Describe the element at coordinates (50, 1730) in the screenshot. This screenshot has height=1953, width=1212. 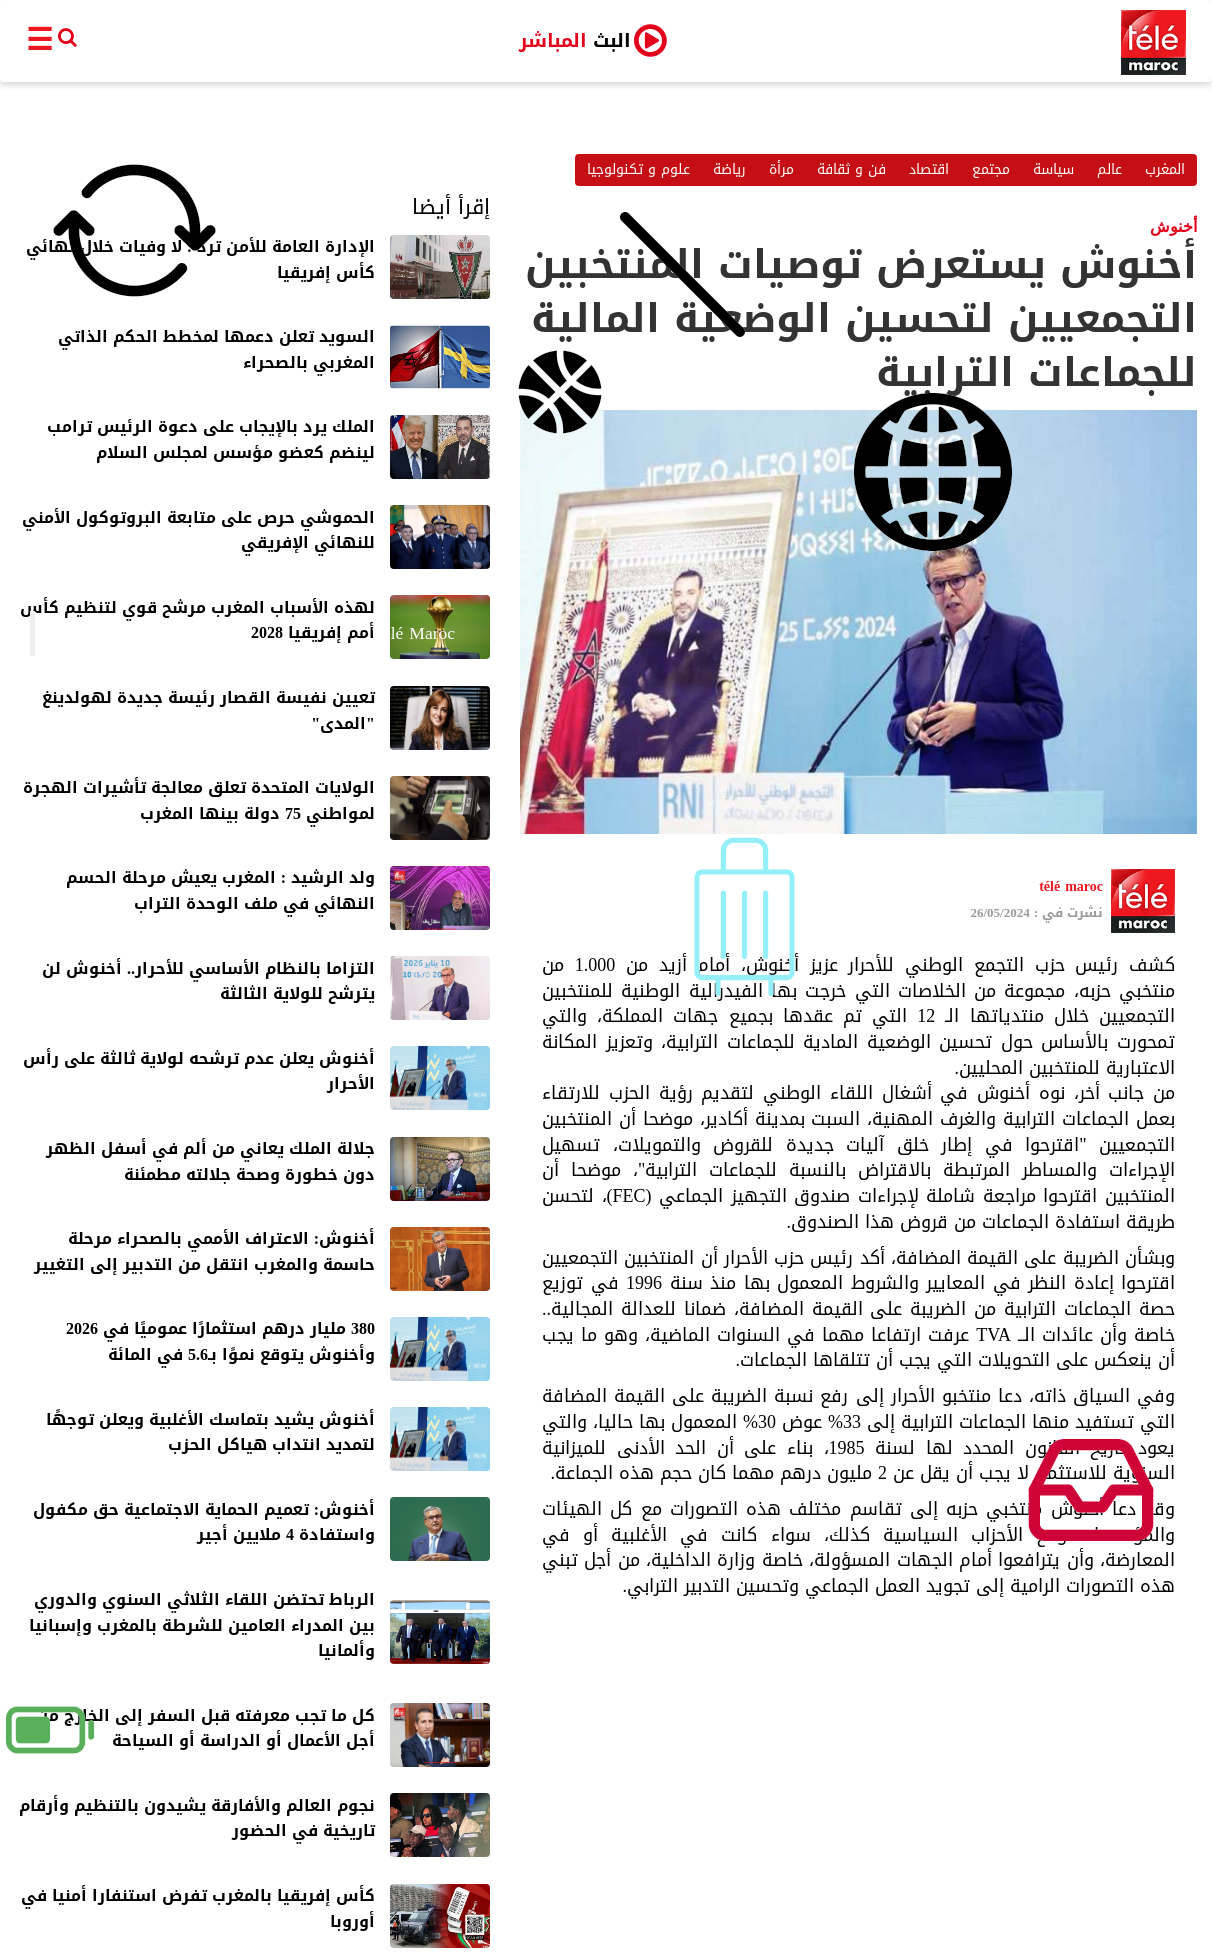
I see `indicates battery at 50% charge level` at that location.